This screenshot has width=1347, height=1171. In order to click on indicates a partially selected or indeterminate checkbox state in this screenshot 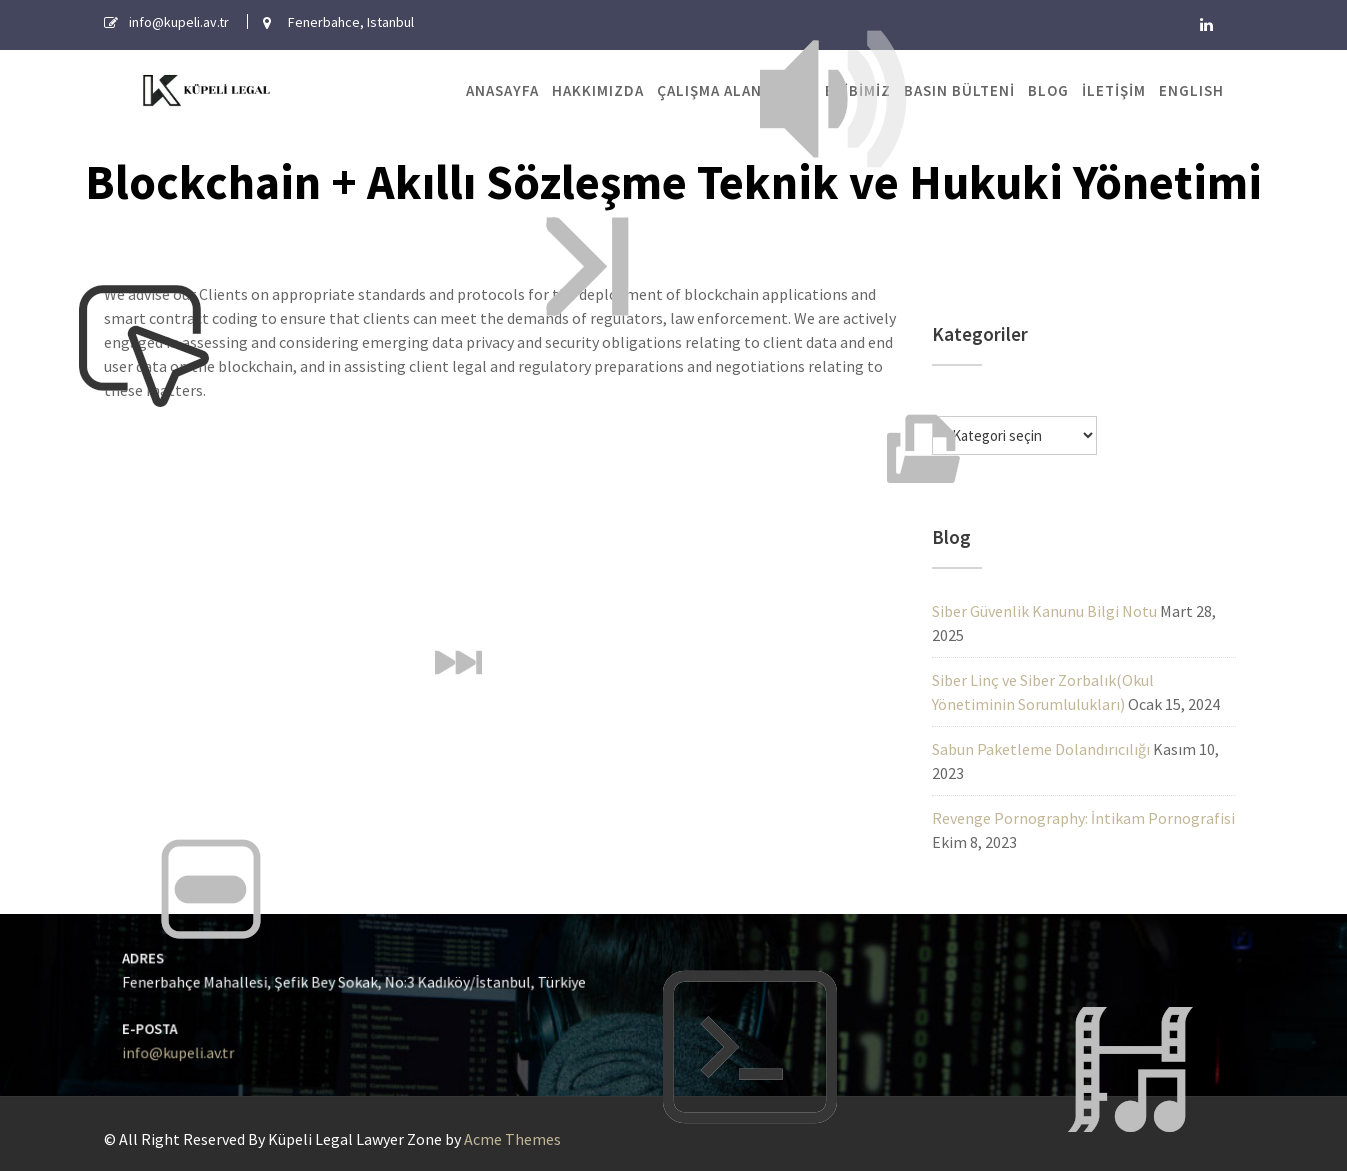, I will do `click(211, 889)`.